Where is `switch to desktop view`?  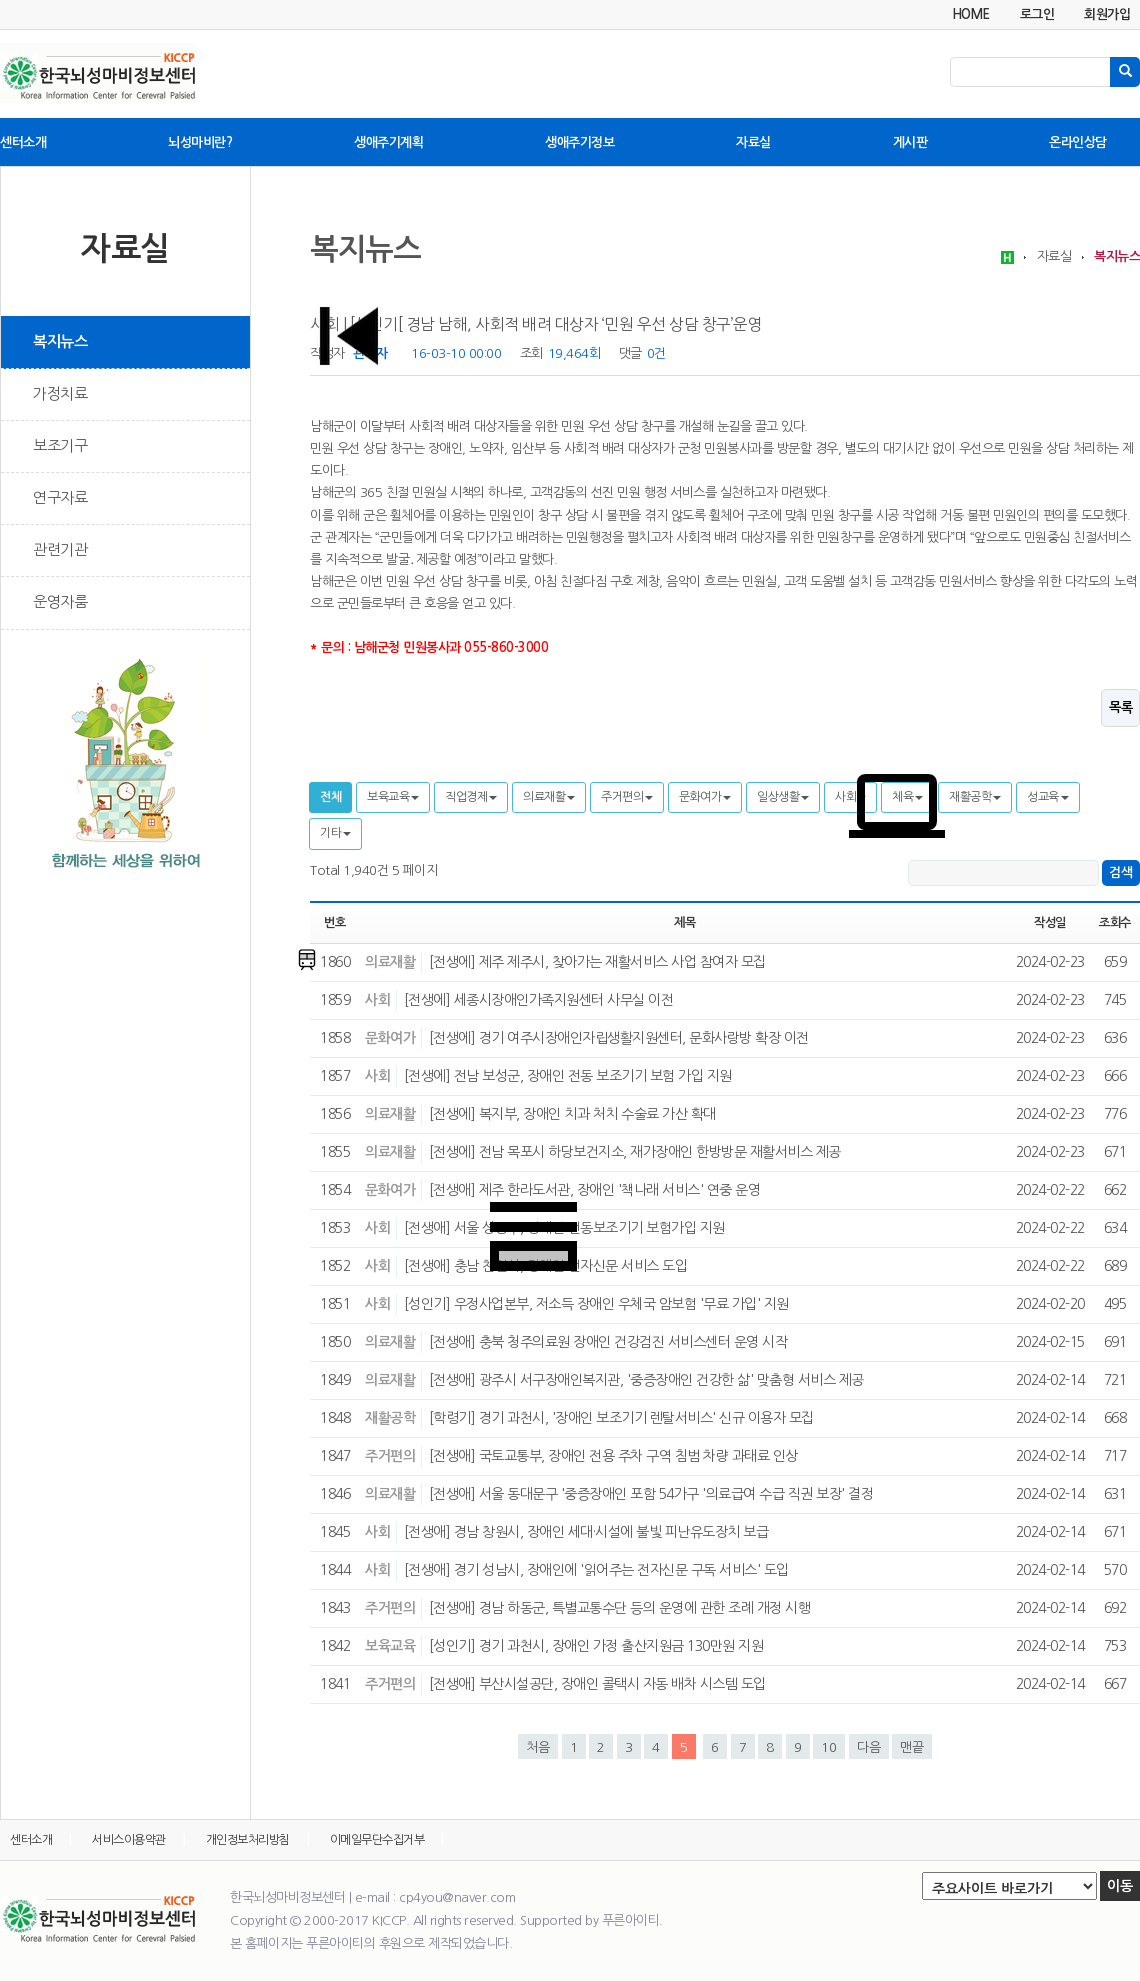 switch to desktop view is located at coordinates (897, 806).